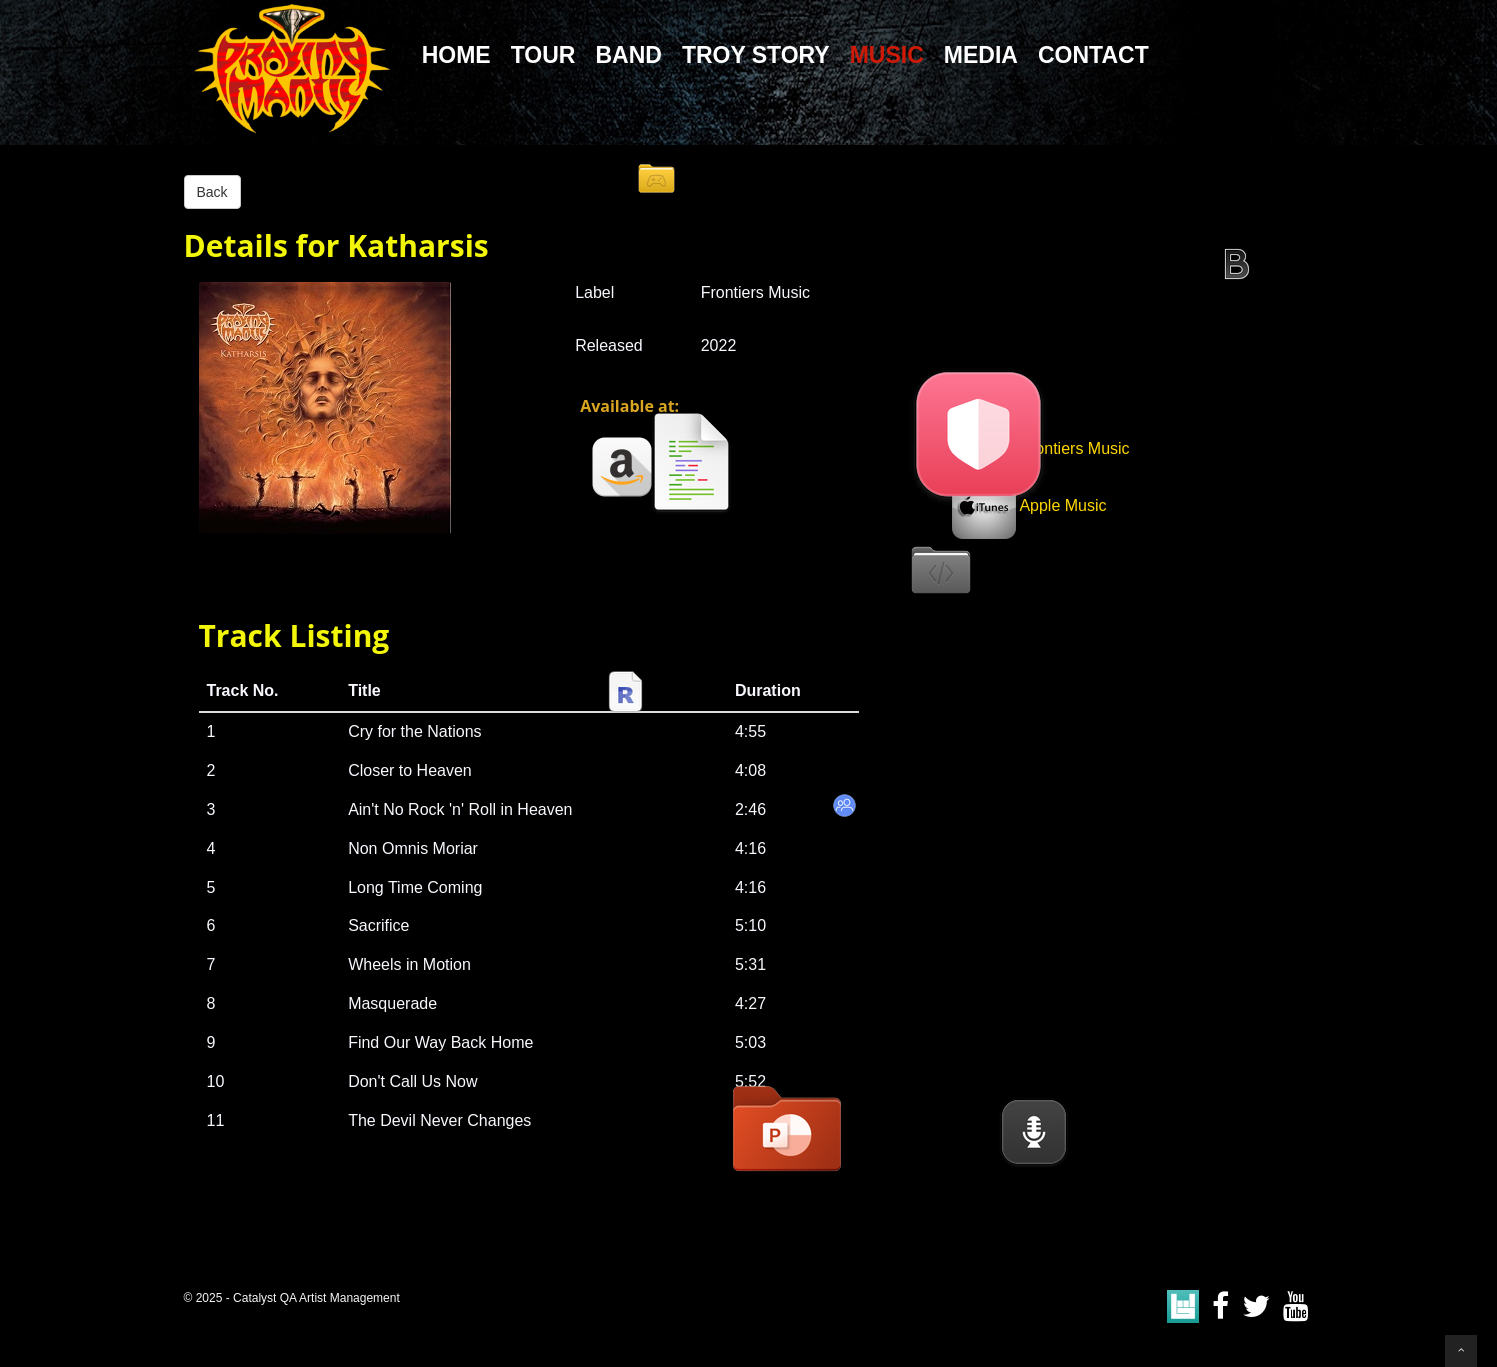 The width and height of the screenshot is (1497, 1367). Describe the element at coordinates (691, 463) in the screenshot. I see `a COBOL source code file` at that location.